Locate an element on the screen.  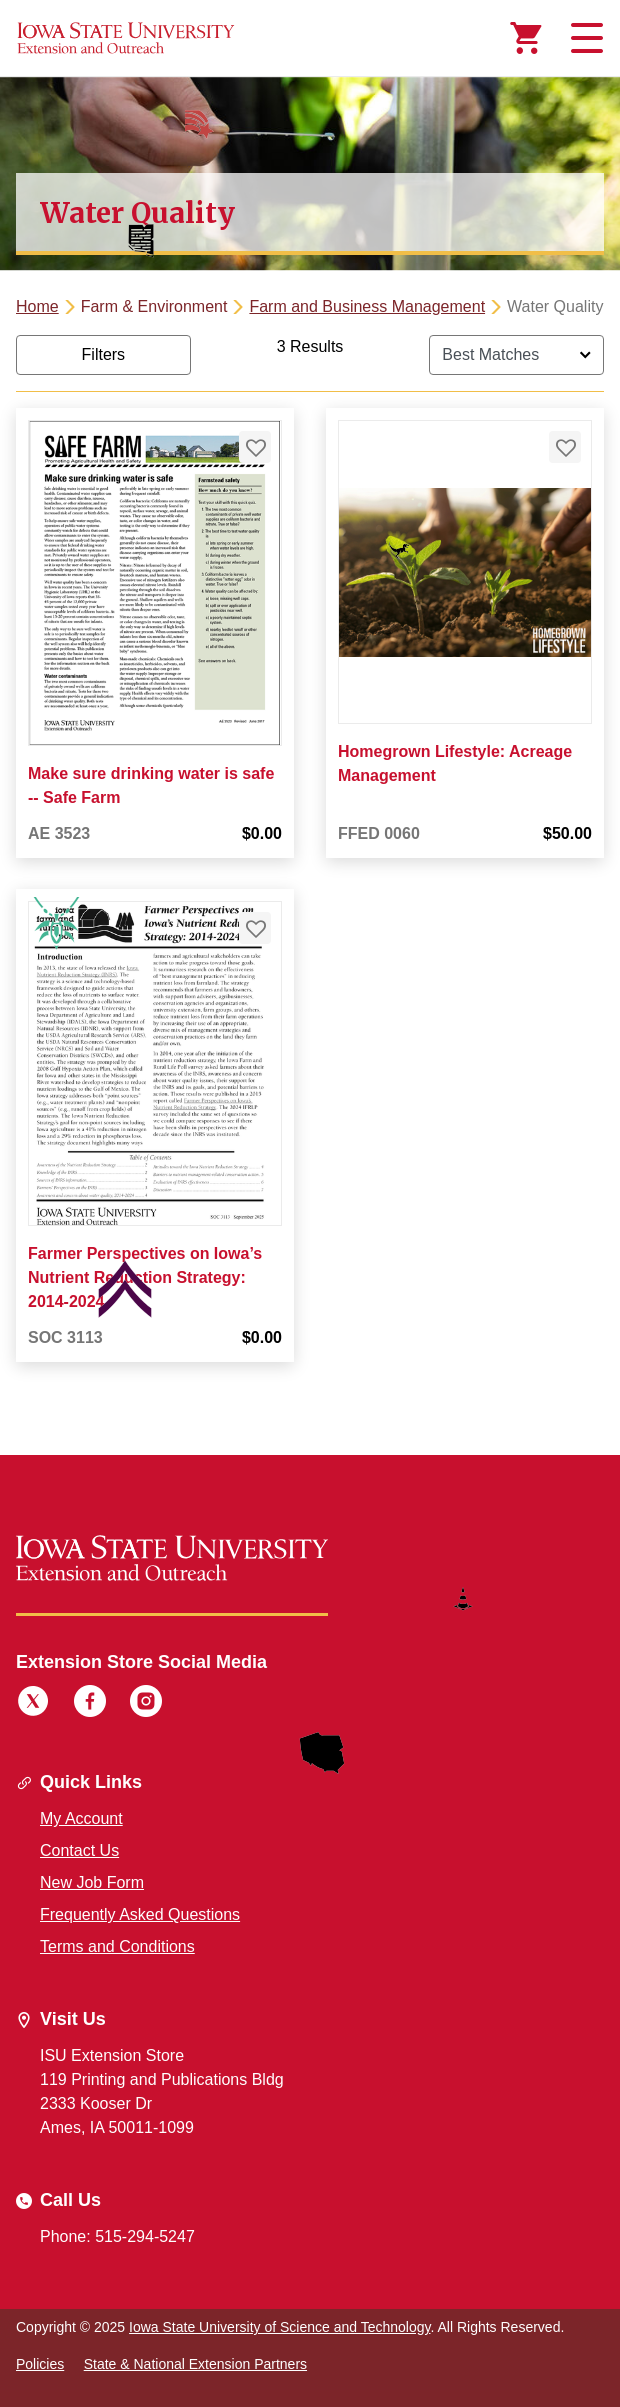
equip a tribal accessory or amulet is located at coordinates (56, 923).